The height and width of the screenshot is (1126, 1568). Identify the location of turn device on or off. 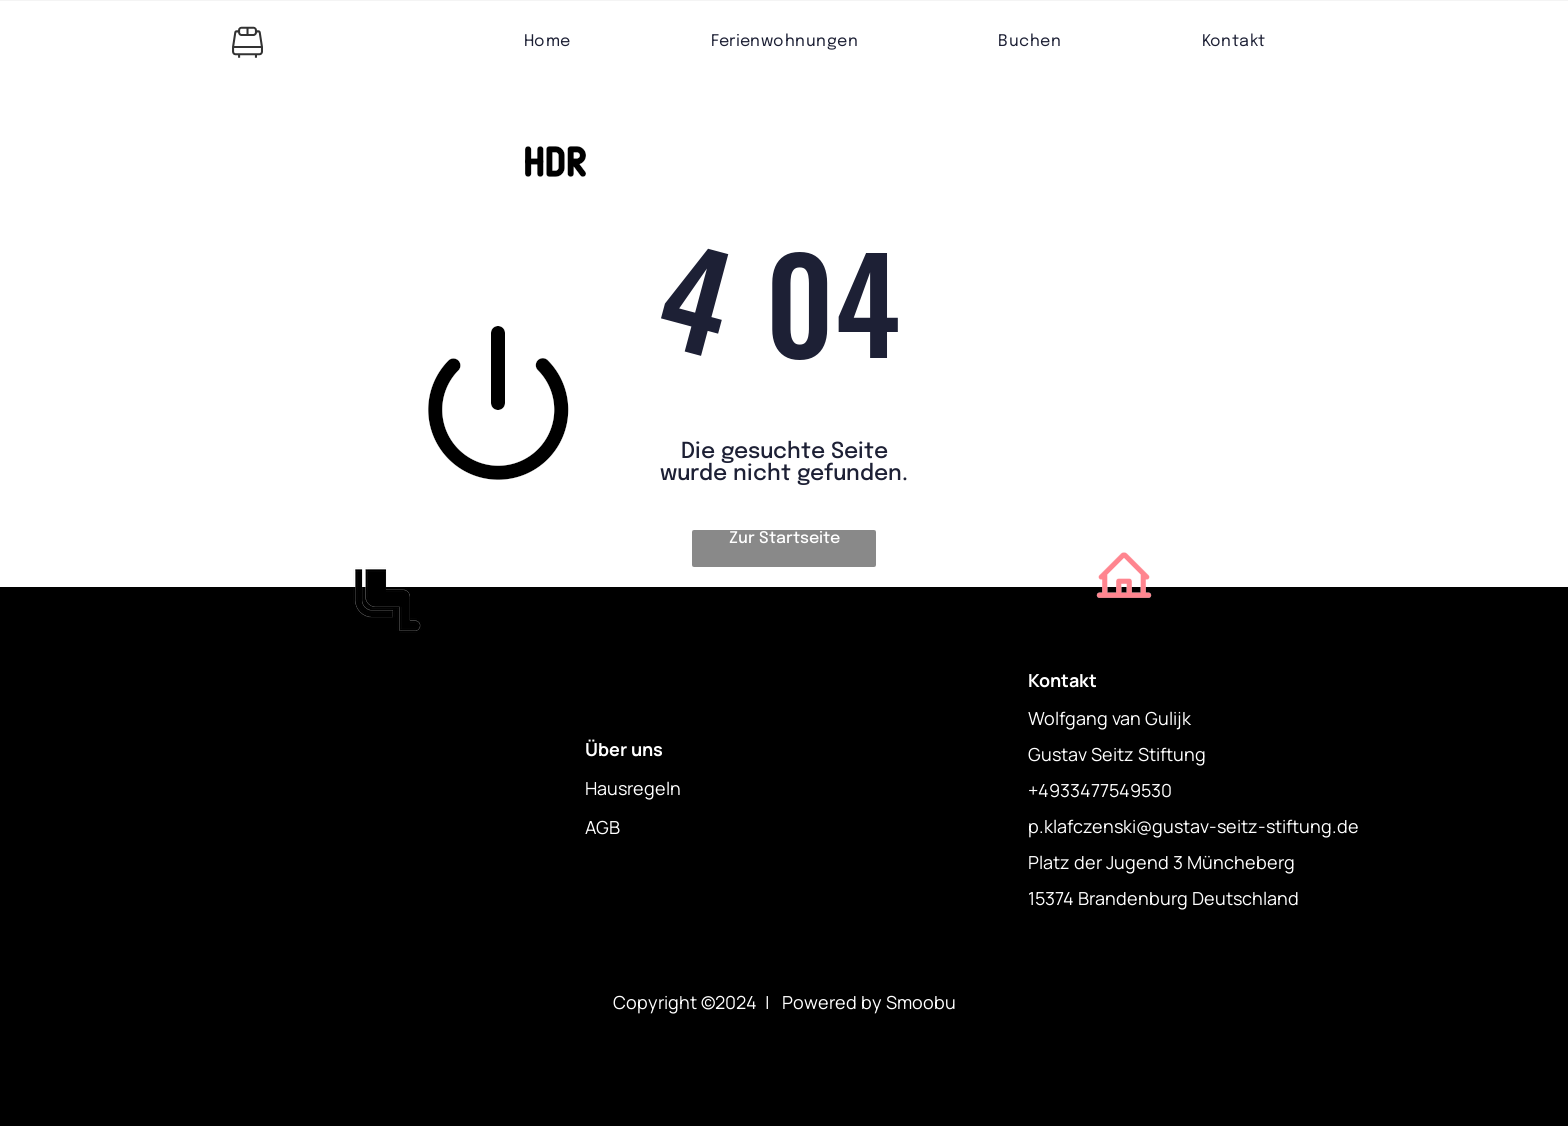
(498, 403).